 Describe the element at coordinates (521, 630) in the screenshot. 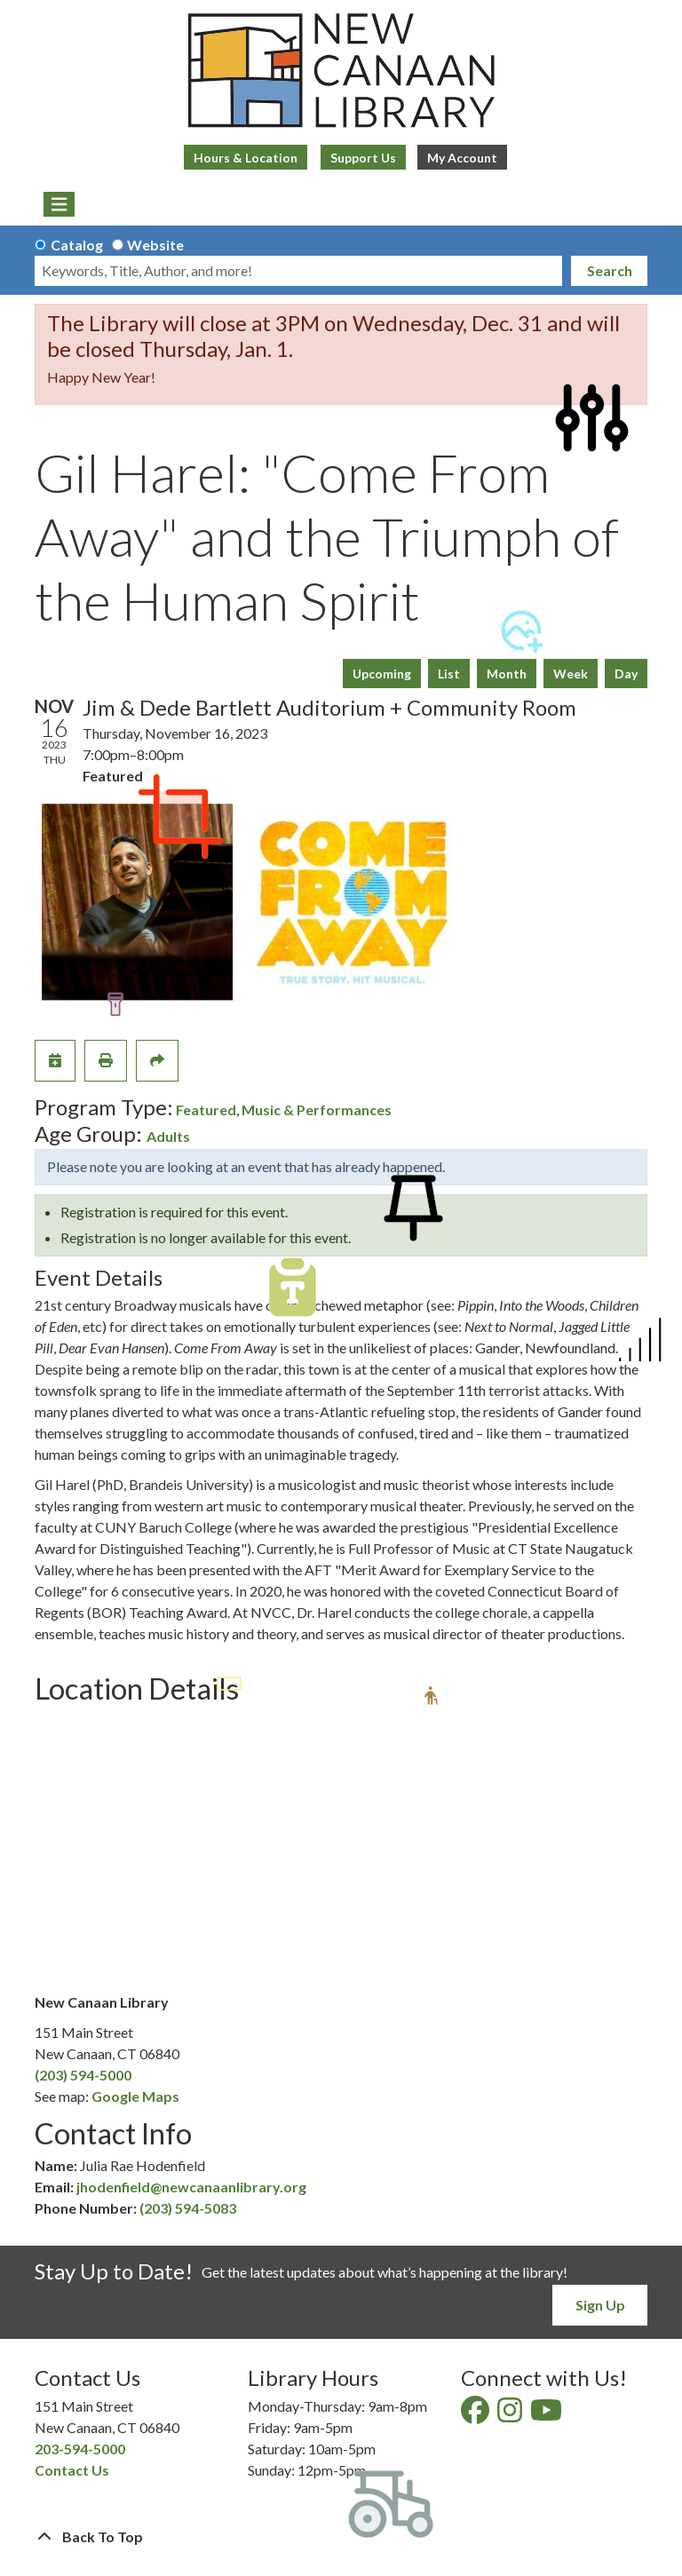

I see `add a new photo to your collection` at that location.